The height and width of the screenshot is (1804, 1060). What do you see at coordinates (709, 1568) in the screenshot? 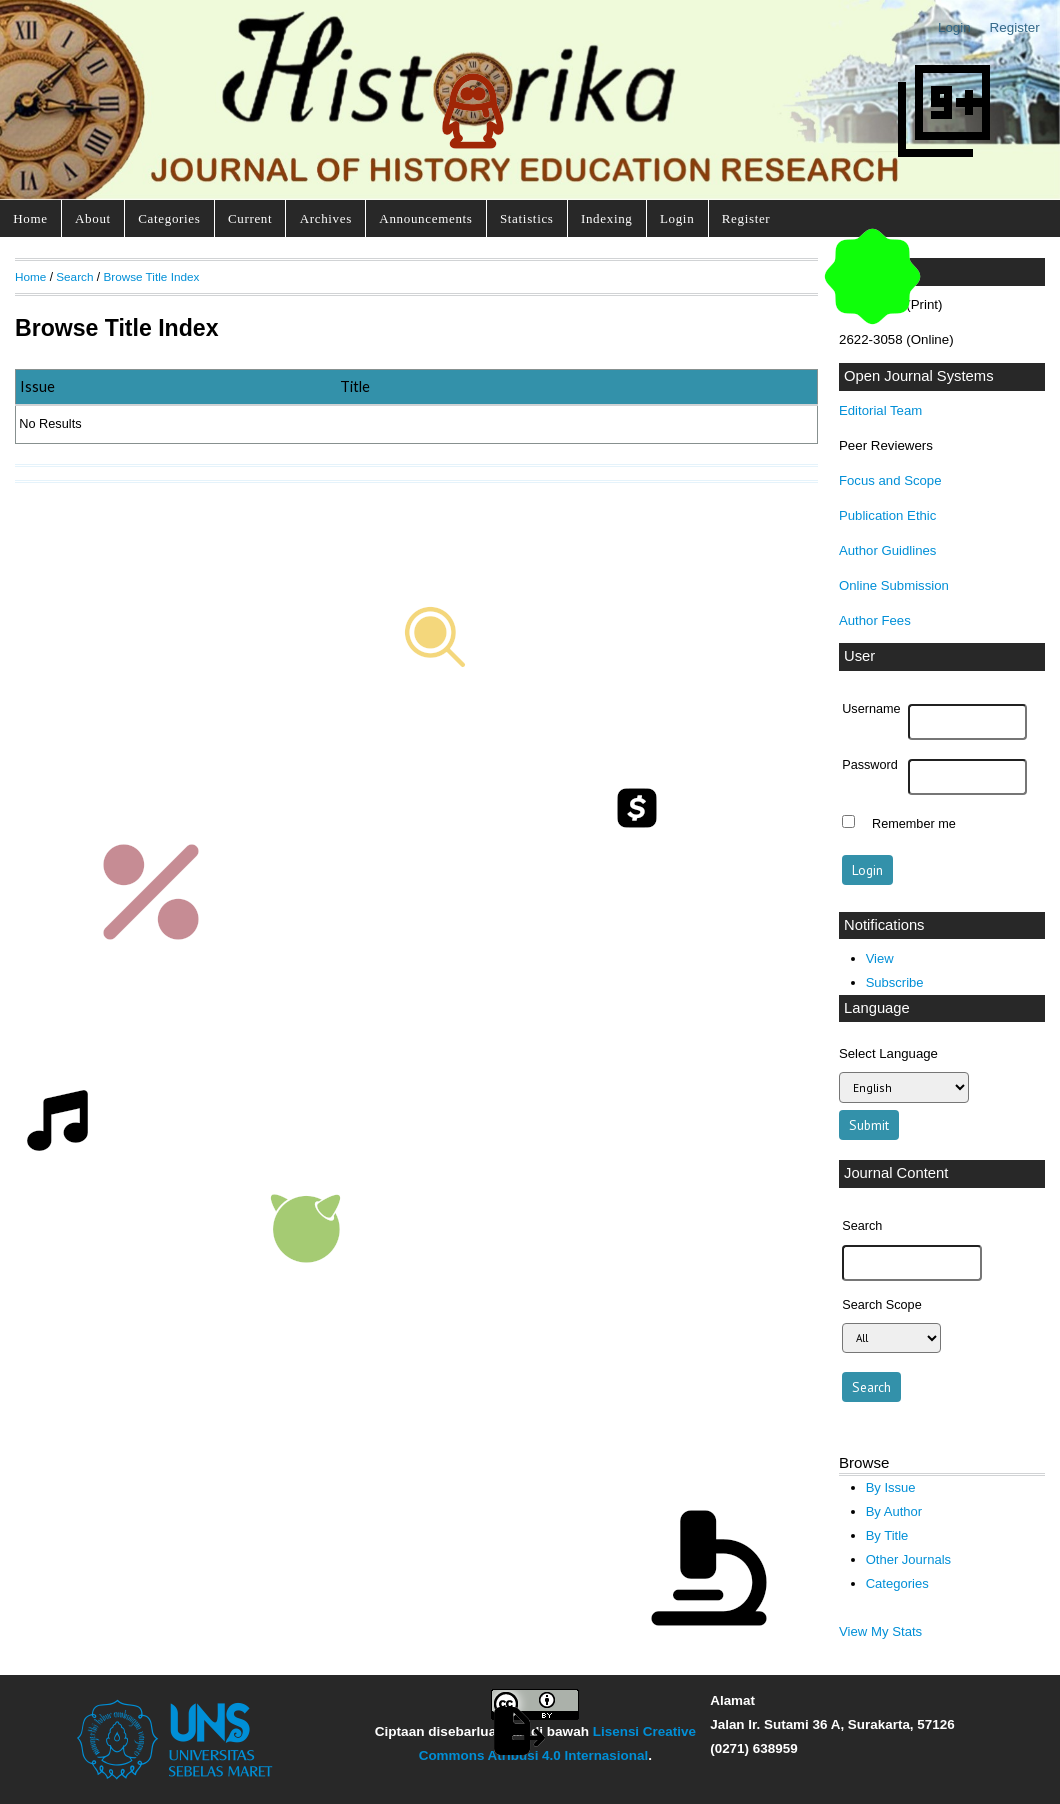
I see `access scientific or laboratory tools` at bounding box center [709, 1568].